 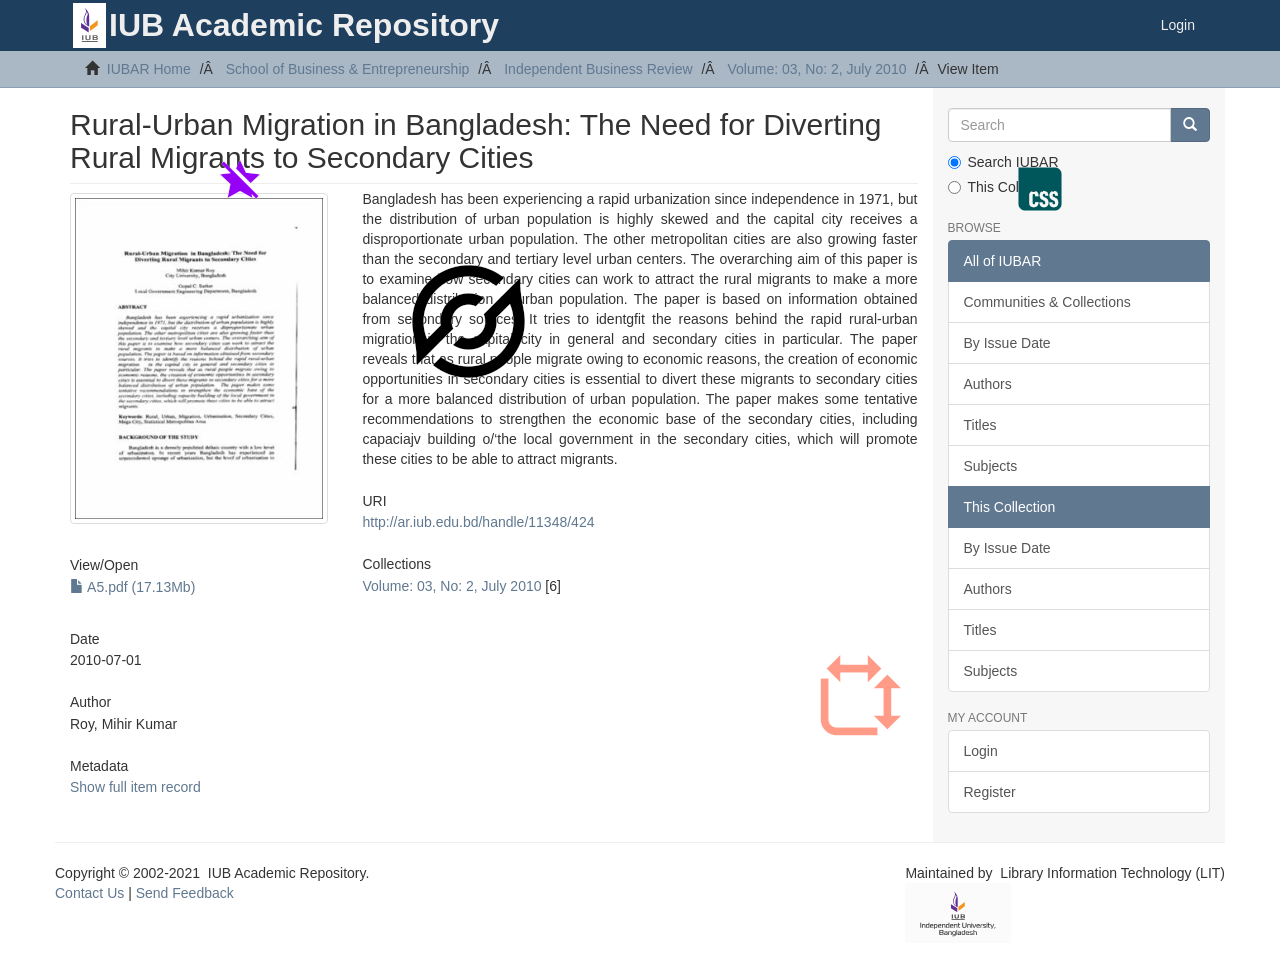 I want to click on launch honor of kings game, so click(x=468, y=321).